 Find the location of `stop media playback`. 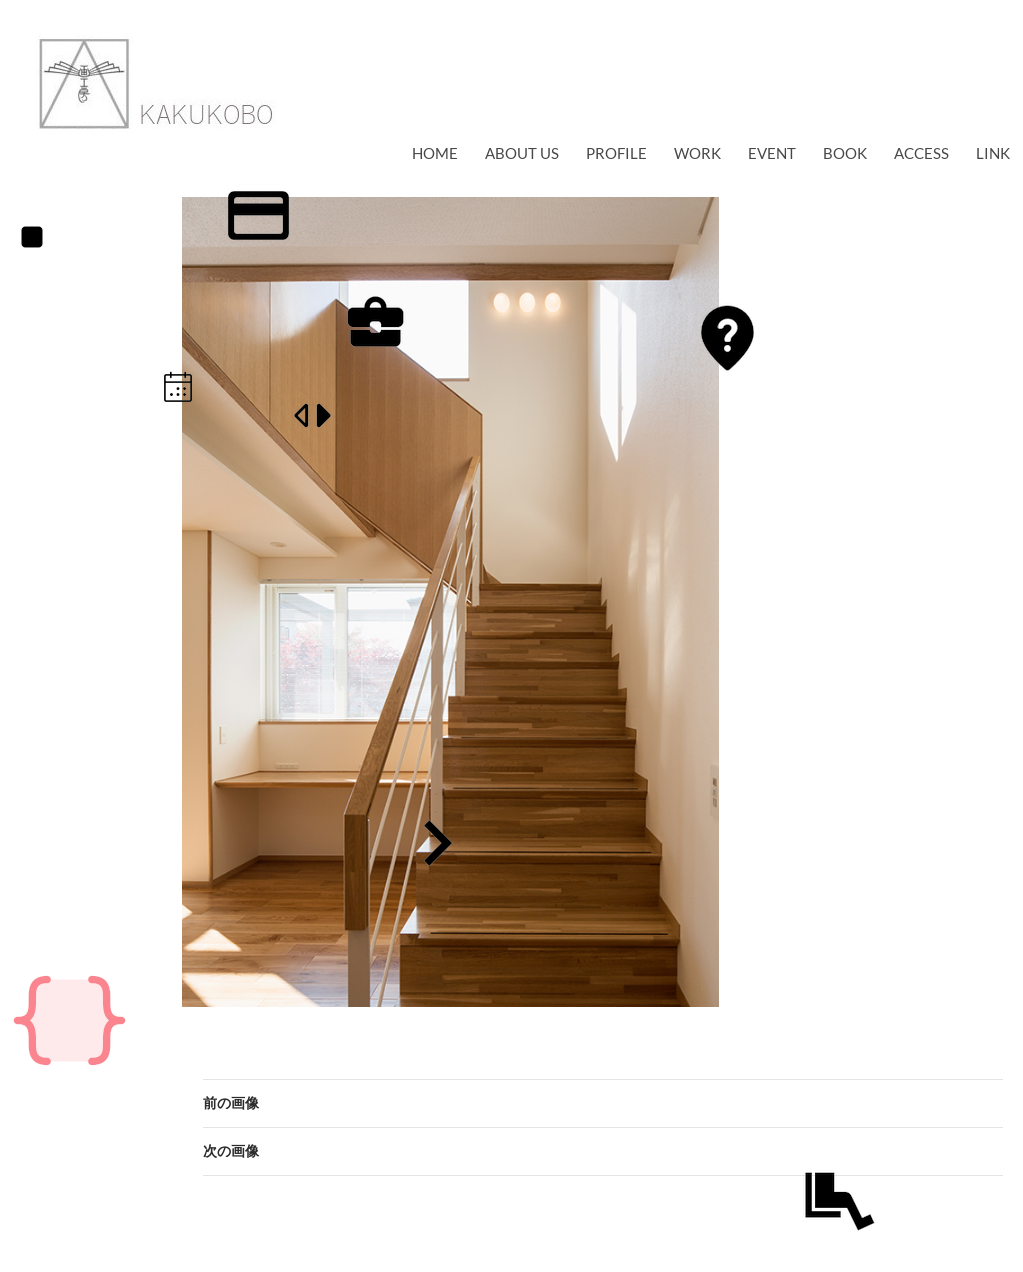

stop media playback is located at coordinates (32, 237).